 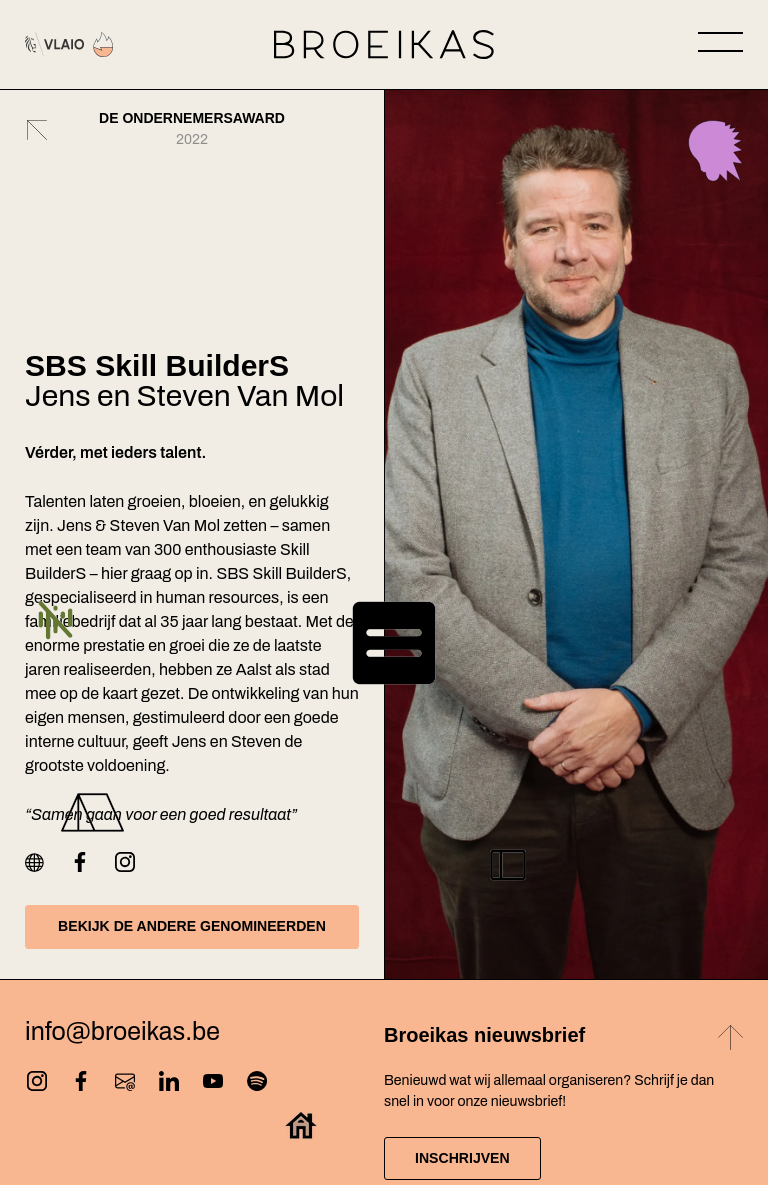 What do you see at coordinates (55, 619) in the screenshot?
I see `mute or disable audio input` at bounding box center [55, 619].